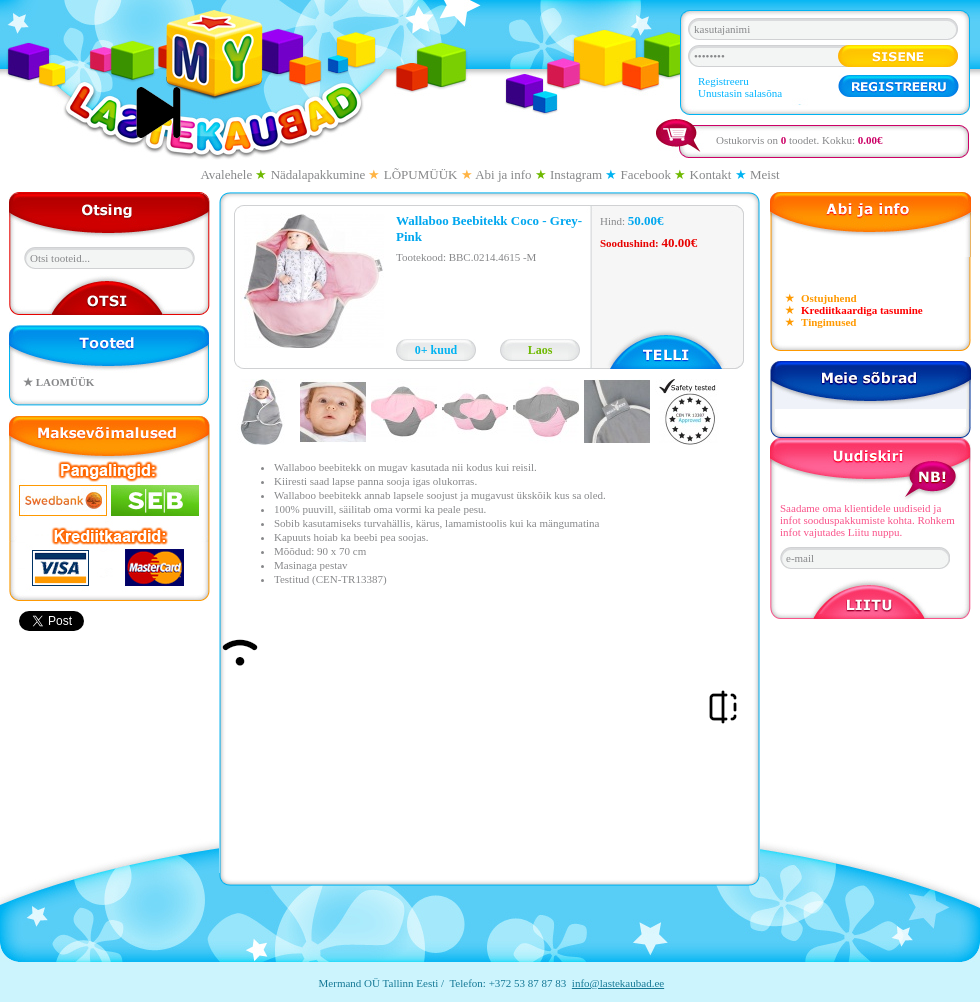 This screenshot has height=1002, width=980. I want to click on indicates weak wifi signal strength, so click(240, 634).